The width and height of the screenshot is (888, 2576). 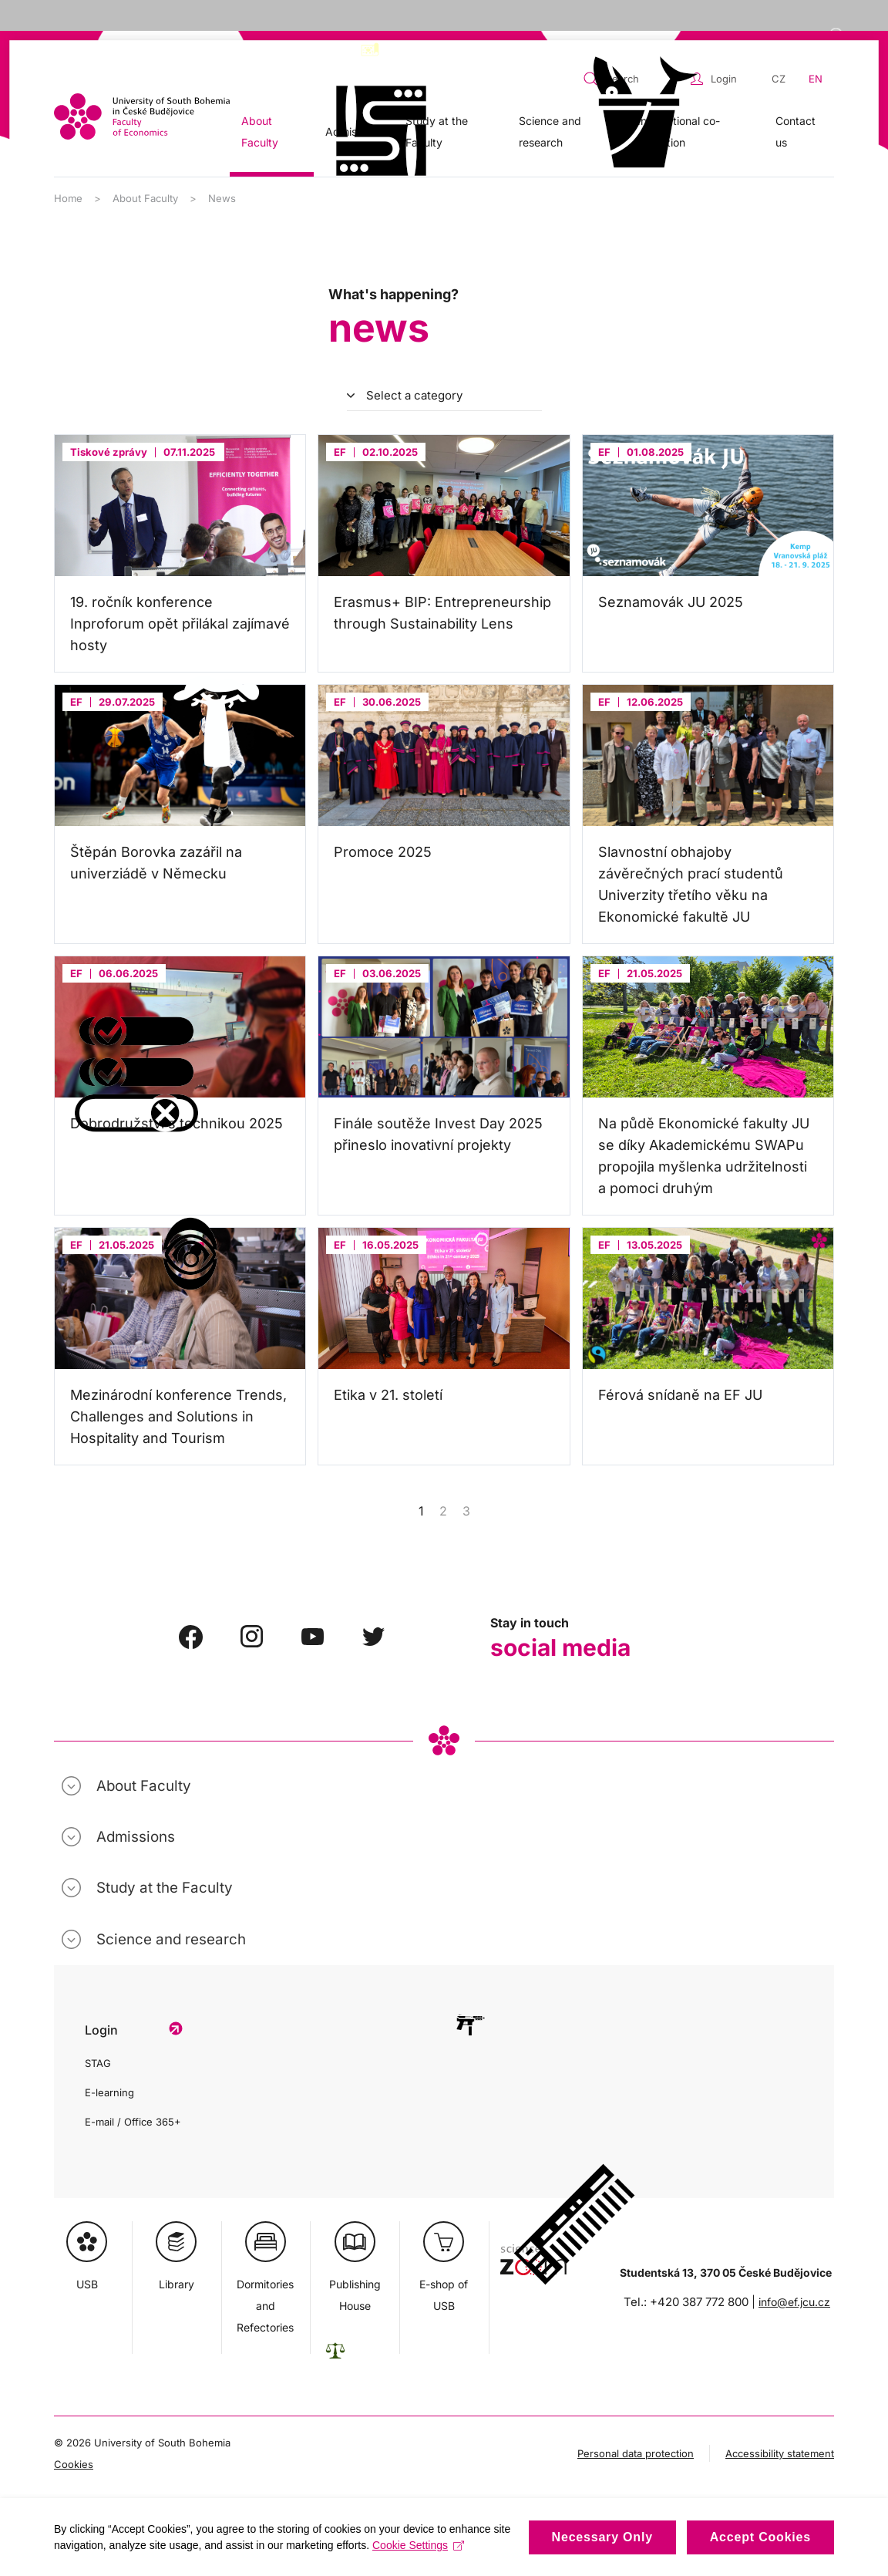 I want to click on view your fishing inventory or catch, so click(x=639, y=112).